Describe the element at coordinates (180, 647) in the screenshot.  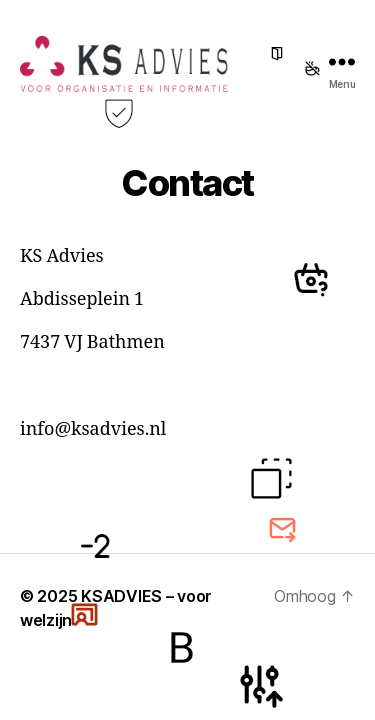
I see `apply bold formatting to selected text` at that location.